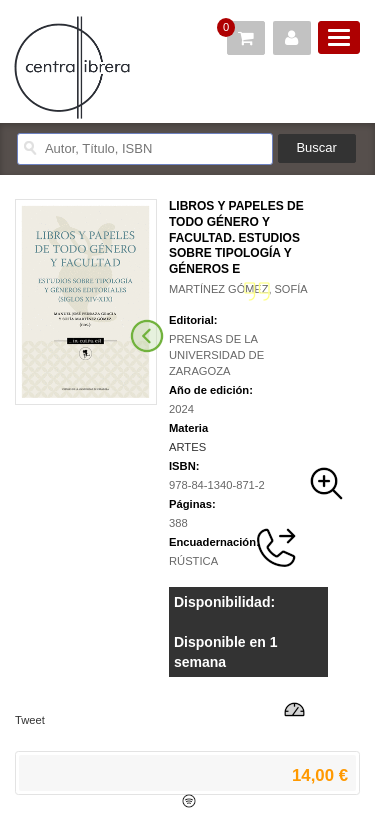 This screenshot has height=835, width=375. What do you see at coordinates (326, 483) in the screenshot?
I see `zoom in on content` at bounding box center [326, 483].